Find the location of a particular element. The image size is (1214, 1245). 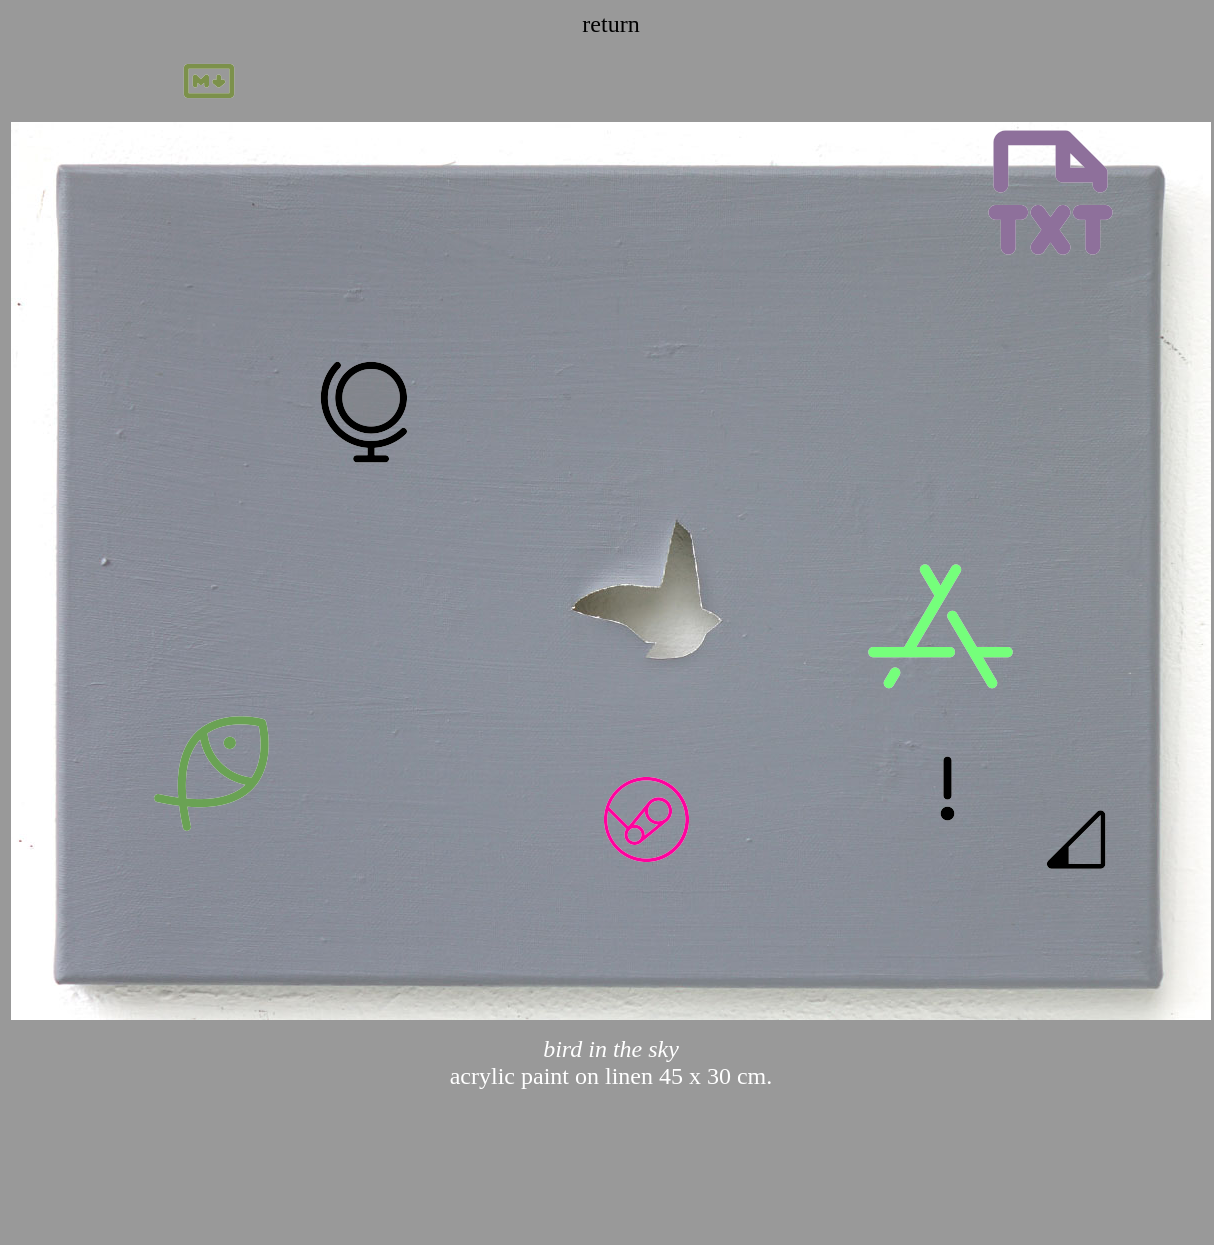

open a text file is located at coordinates (1050, 197).